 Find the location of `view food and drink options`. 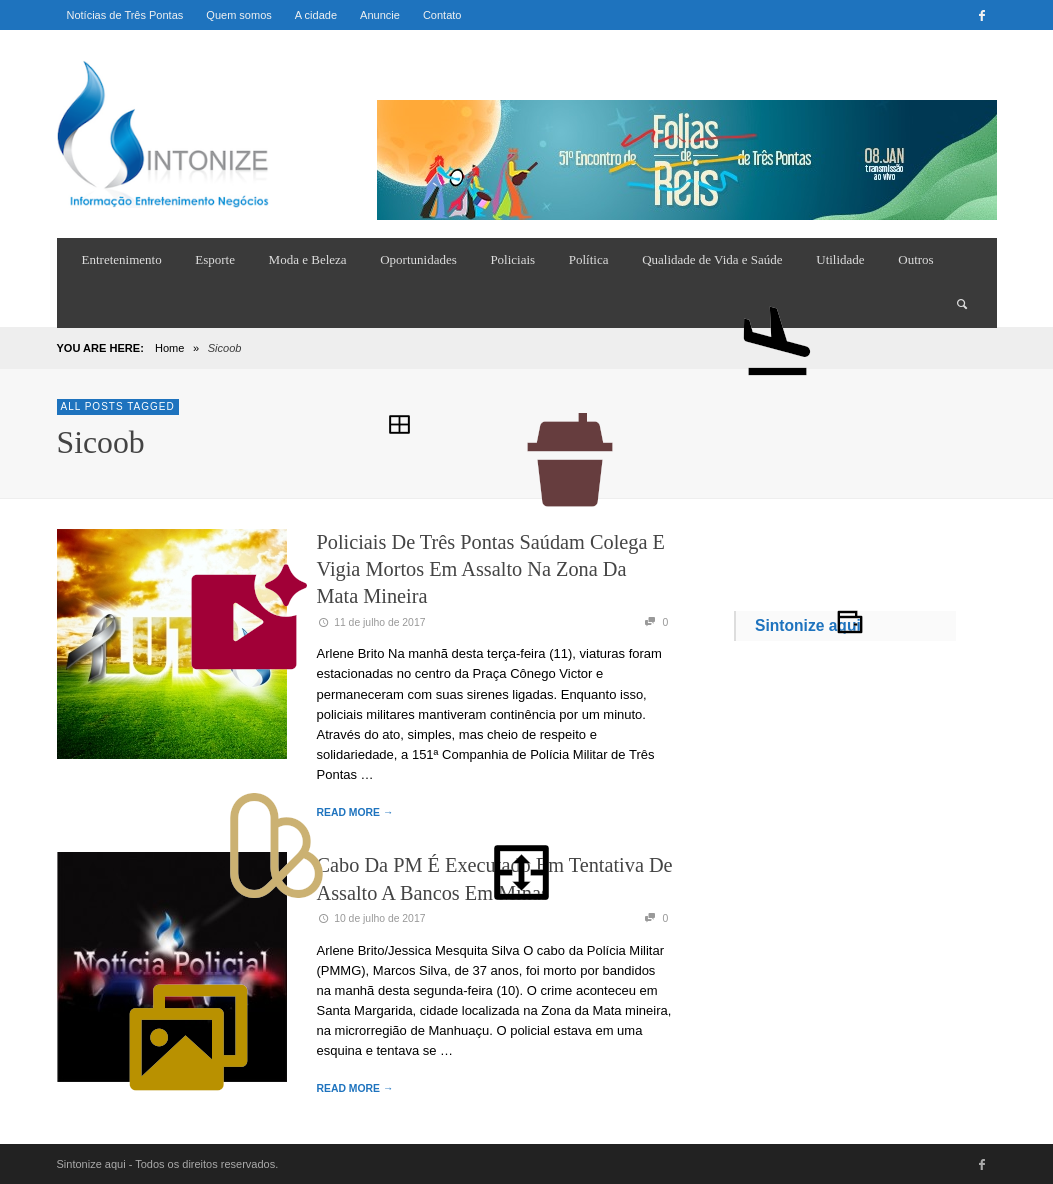

view food and drink options is located at coordinates (570, 464).